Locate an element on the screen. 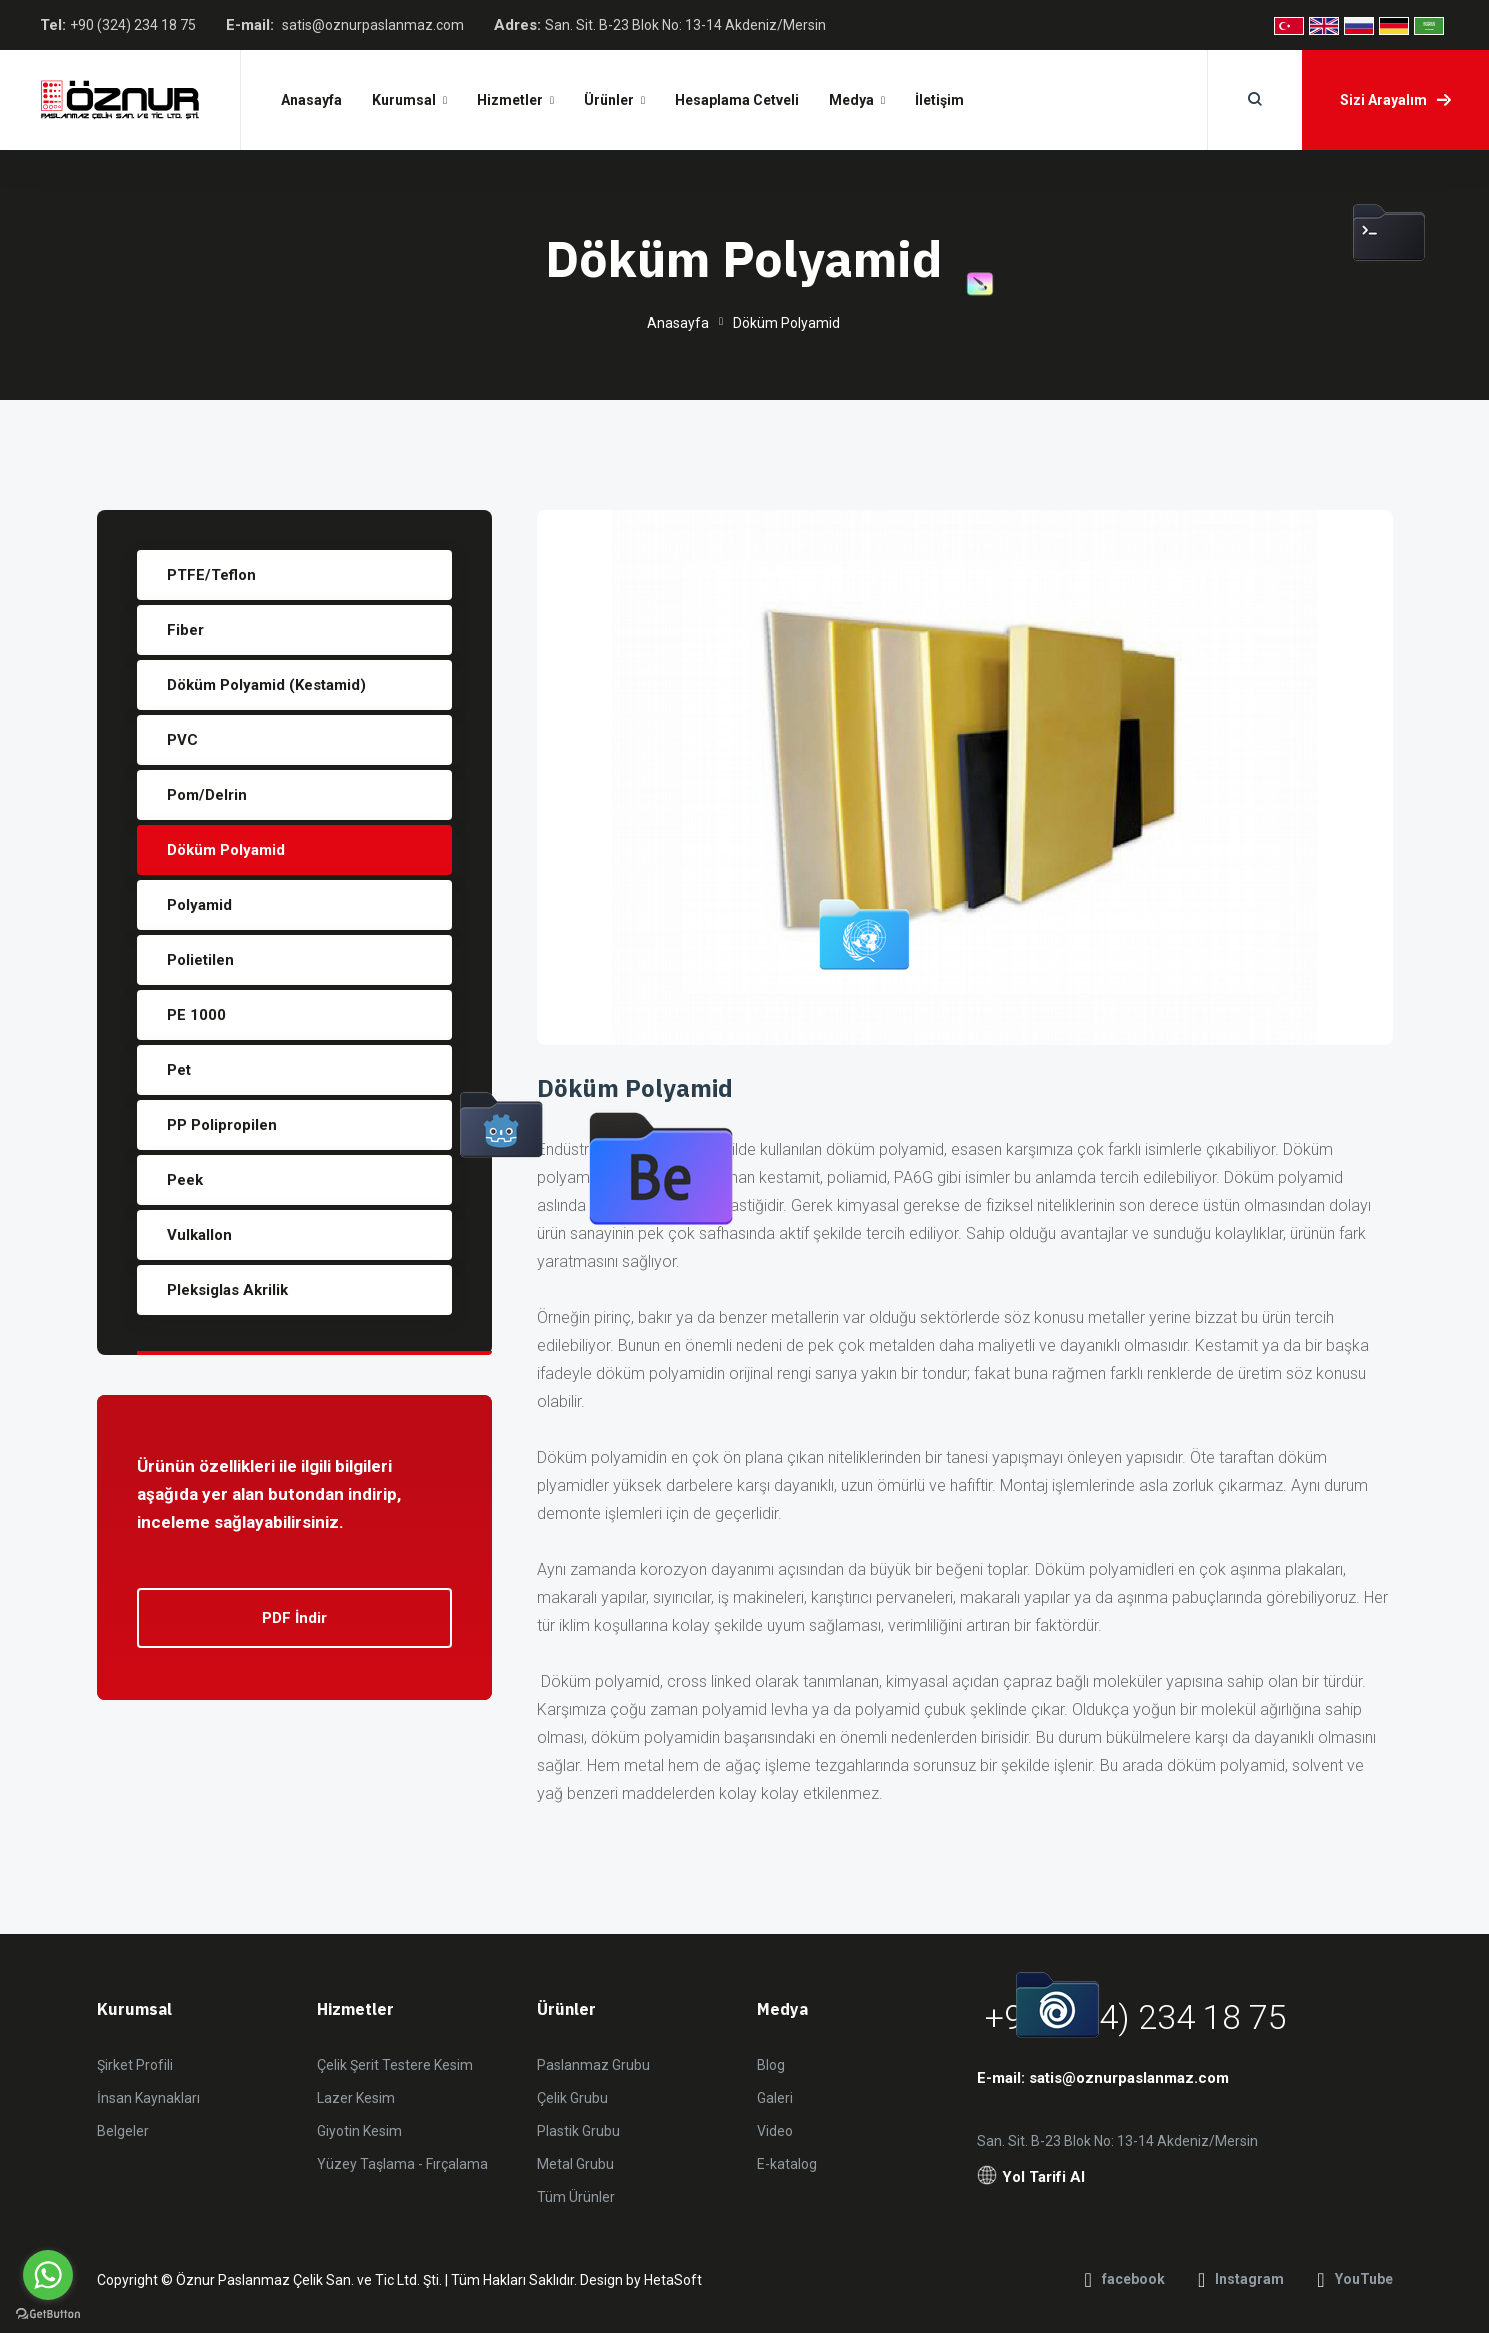 The width and height of the screenshot is (1489, 2333). open a Krita project file is located at coordinates (980, 283).